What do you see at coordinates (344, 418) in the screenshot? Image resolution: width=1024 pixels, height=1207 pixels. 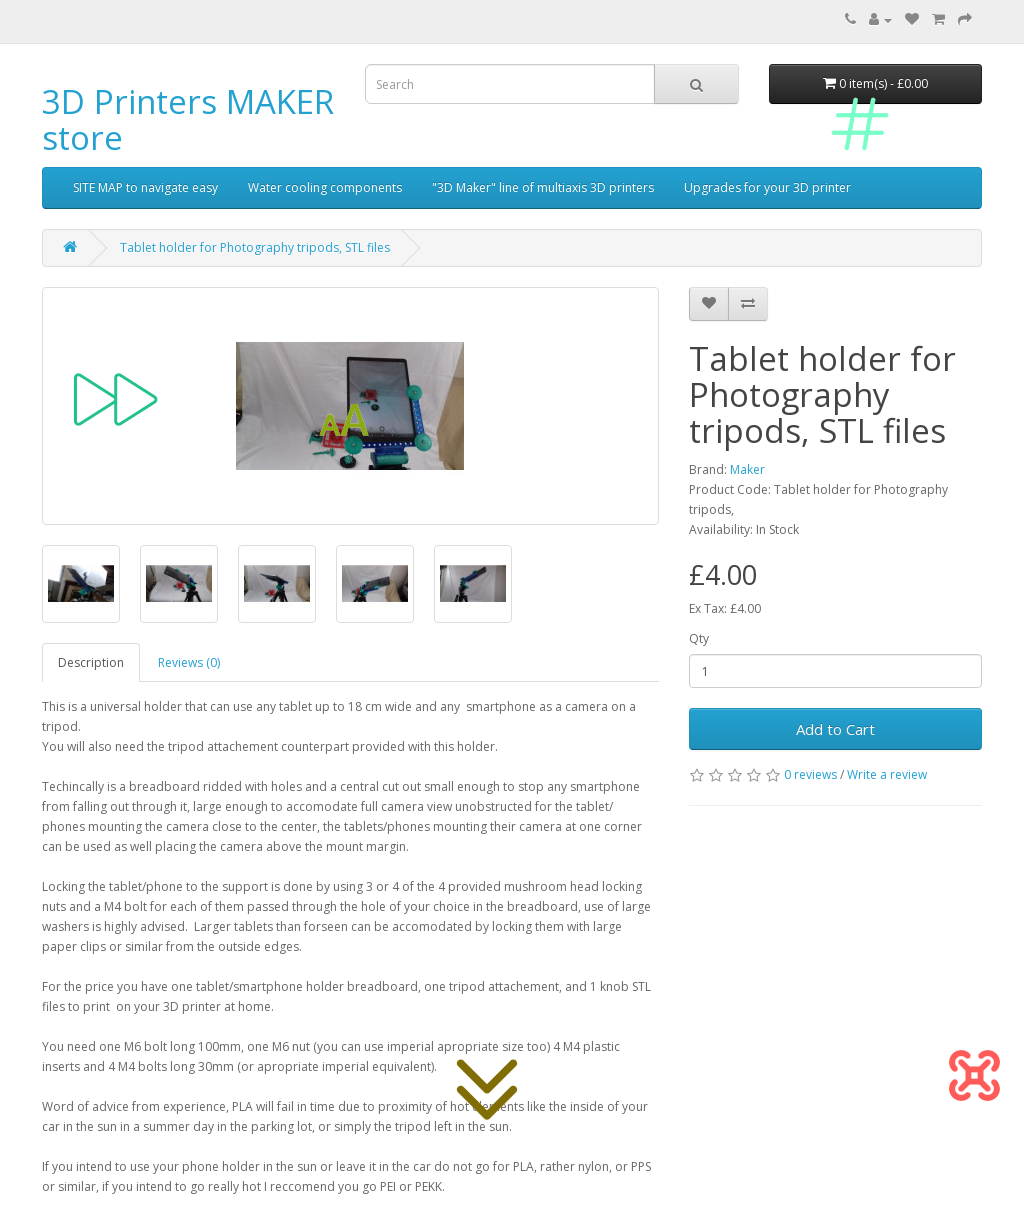 I see `adjust text size settings` at bounding box center [344, 418].